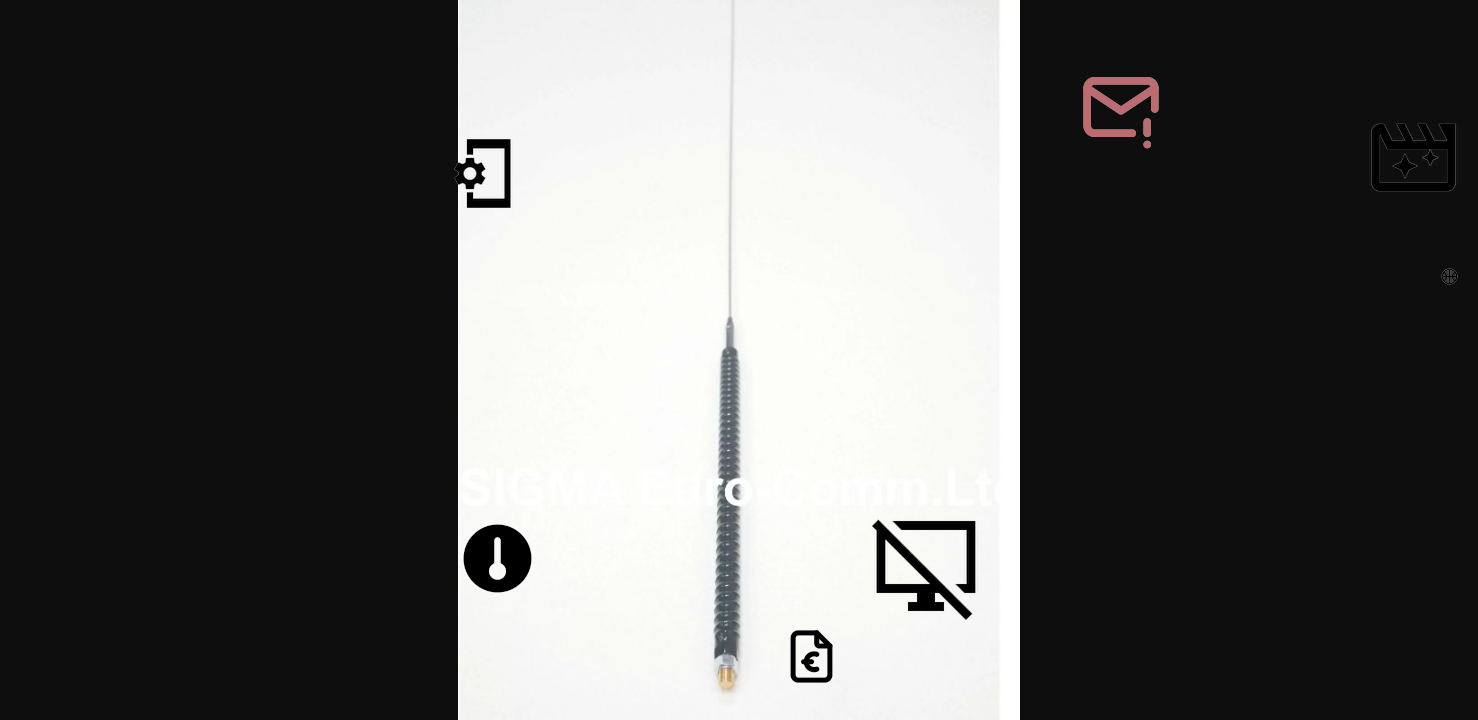 The image size is (1478, 720). I want to click on desktop access is currently disabled, so click(926, 566).